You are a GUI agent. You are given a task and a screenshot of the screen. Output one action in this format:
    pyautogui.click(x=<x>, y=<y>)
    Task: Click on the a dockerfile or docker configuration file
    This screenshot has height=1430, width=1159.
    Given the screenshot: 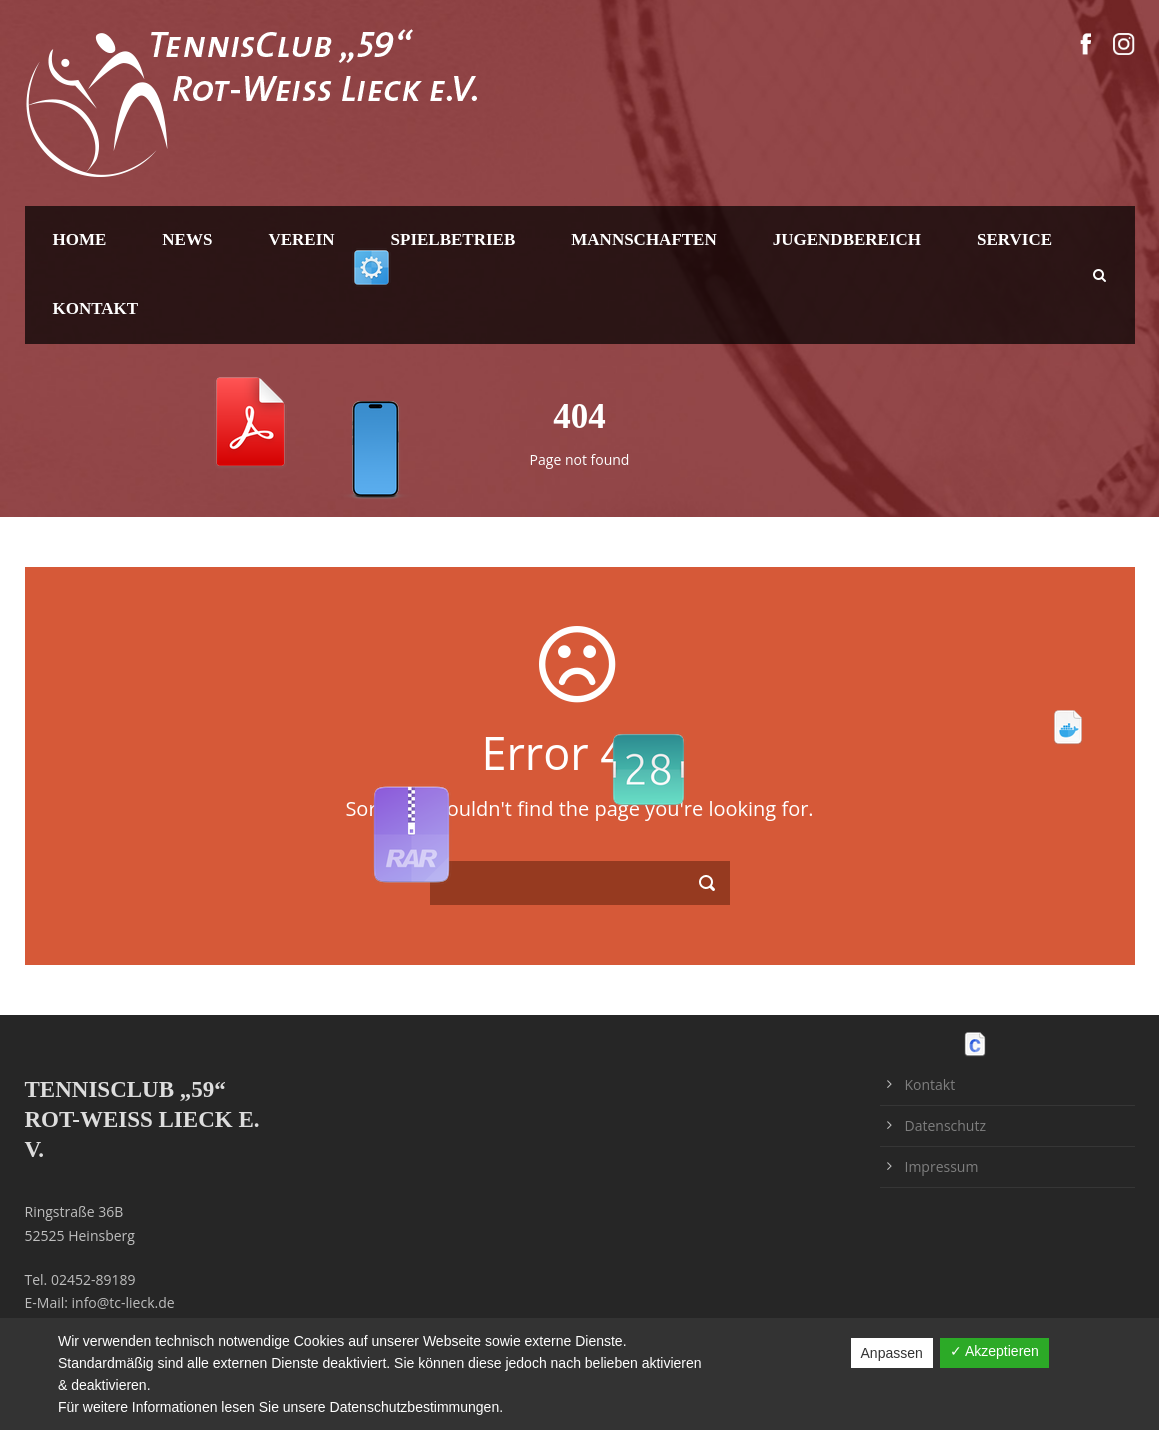 What is the action you would take?
    pyautogui.click(x=1068, y=727)
    